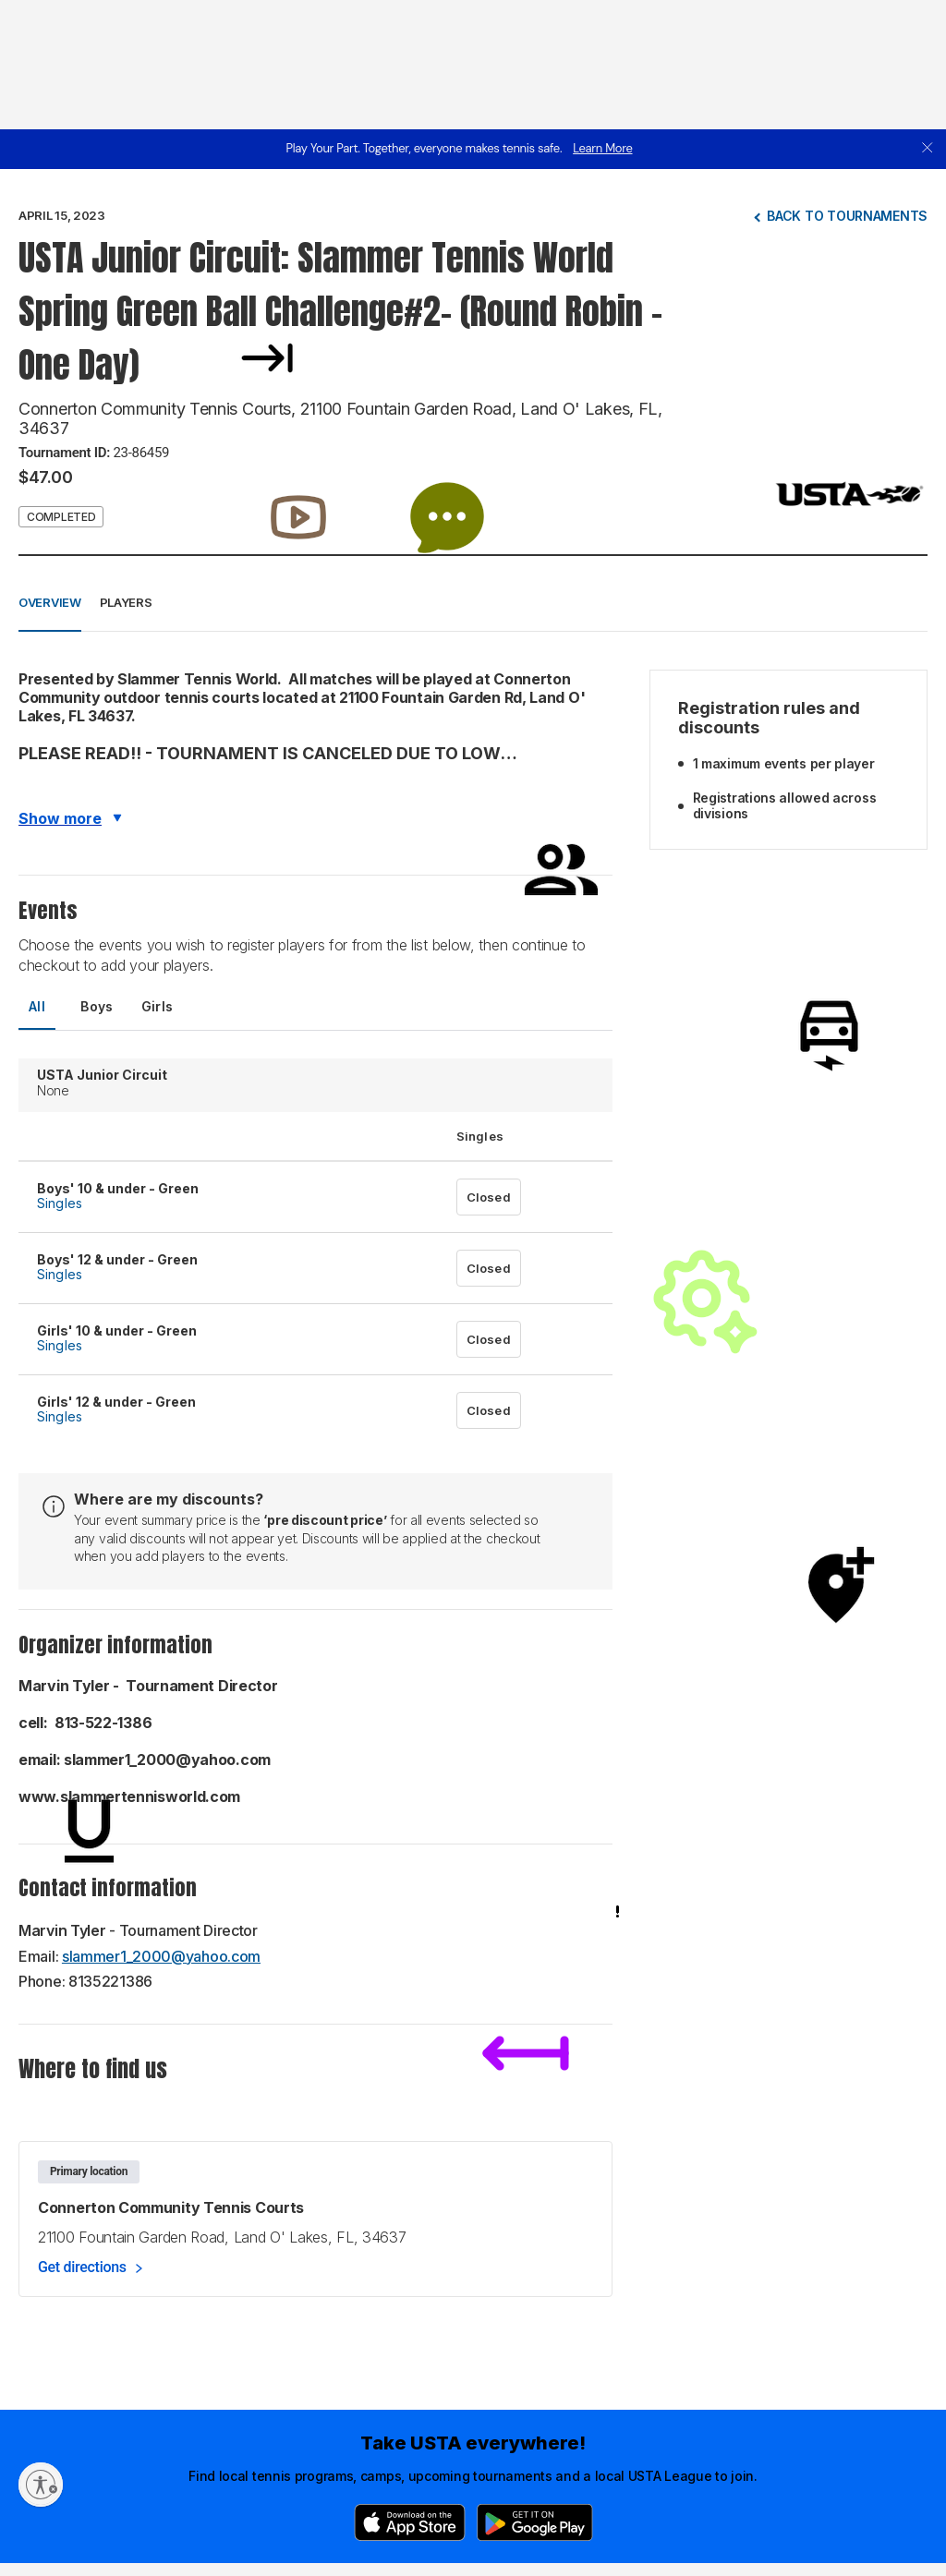 This screenshot has height=2576, width=946. Describe the element at coordinates (447, 516) in the screenshot. I see `open messaging or chat` at that location.